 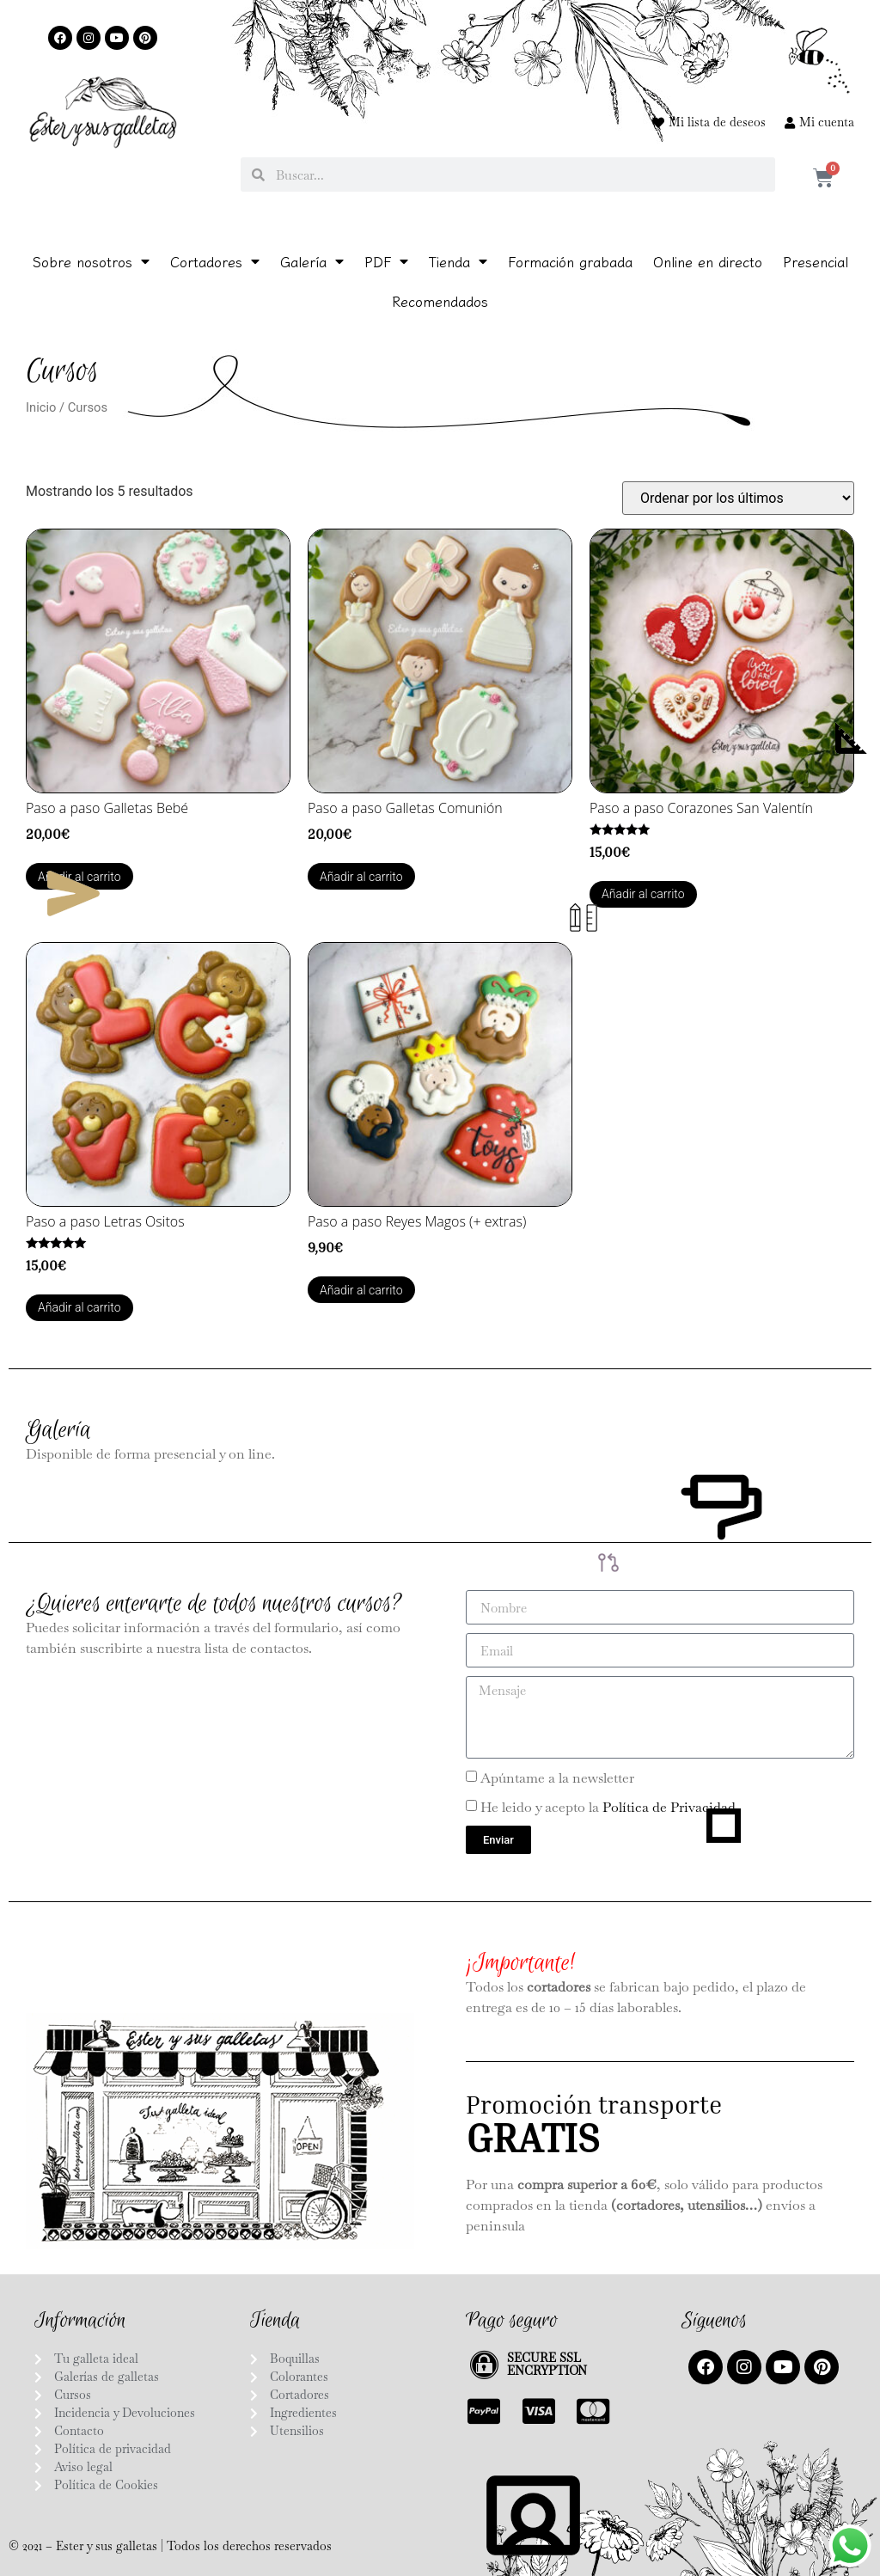 I want to click on send a message, so click(x=73, y=893).